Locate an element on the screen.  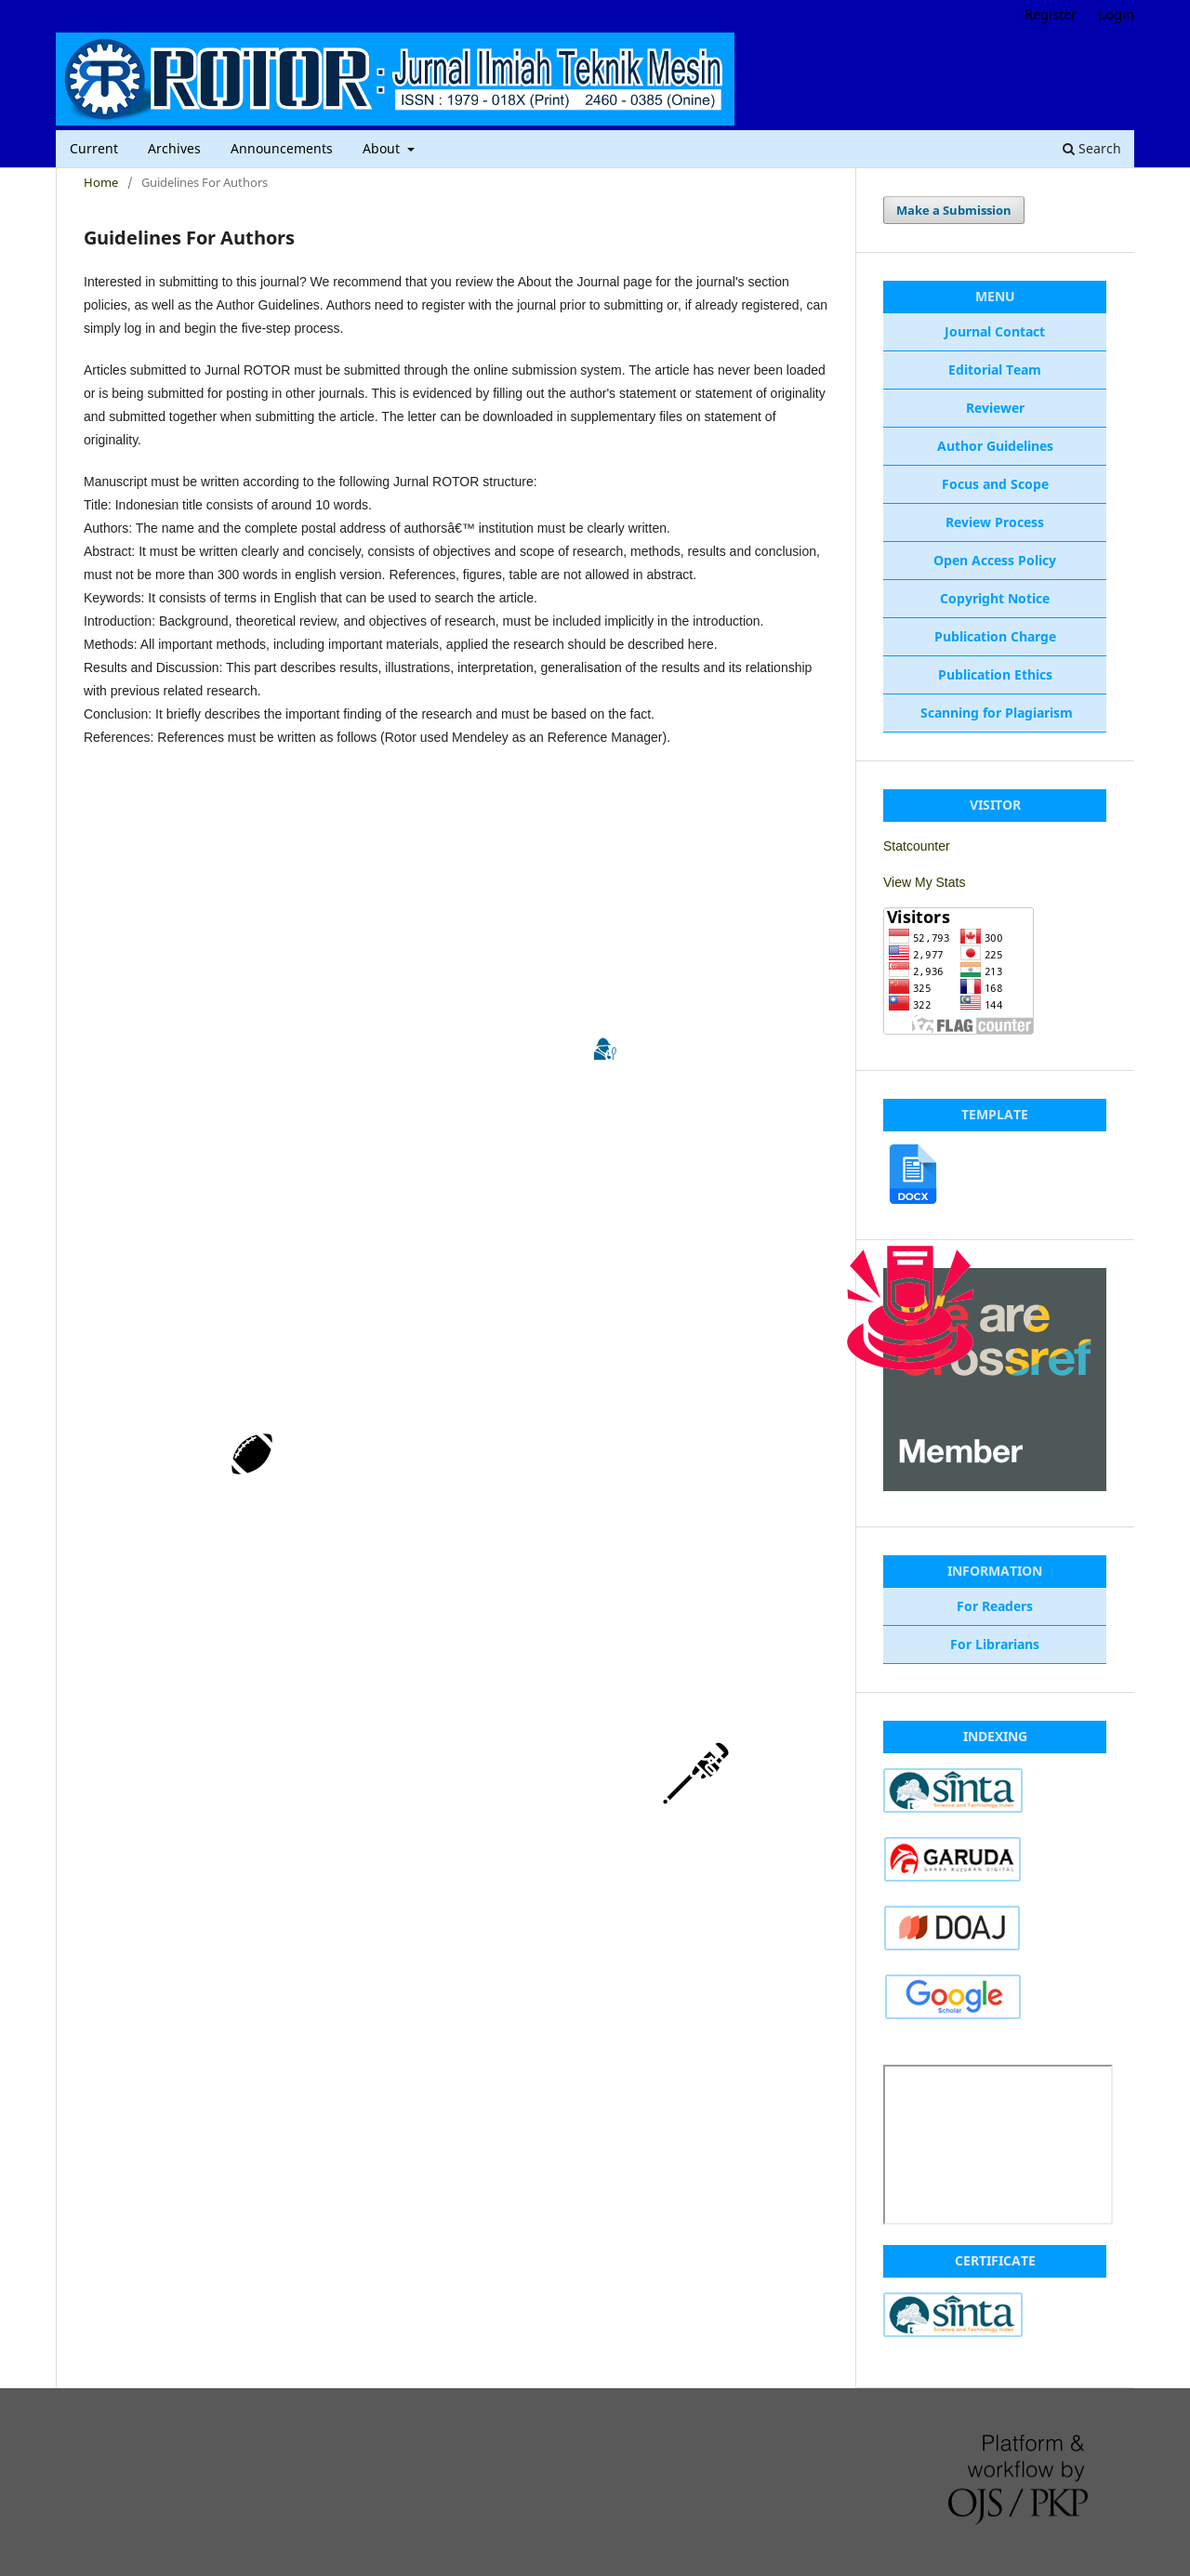
access settings or configuration options is located at coordinates (695, 1773).